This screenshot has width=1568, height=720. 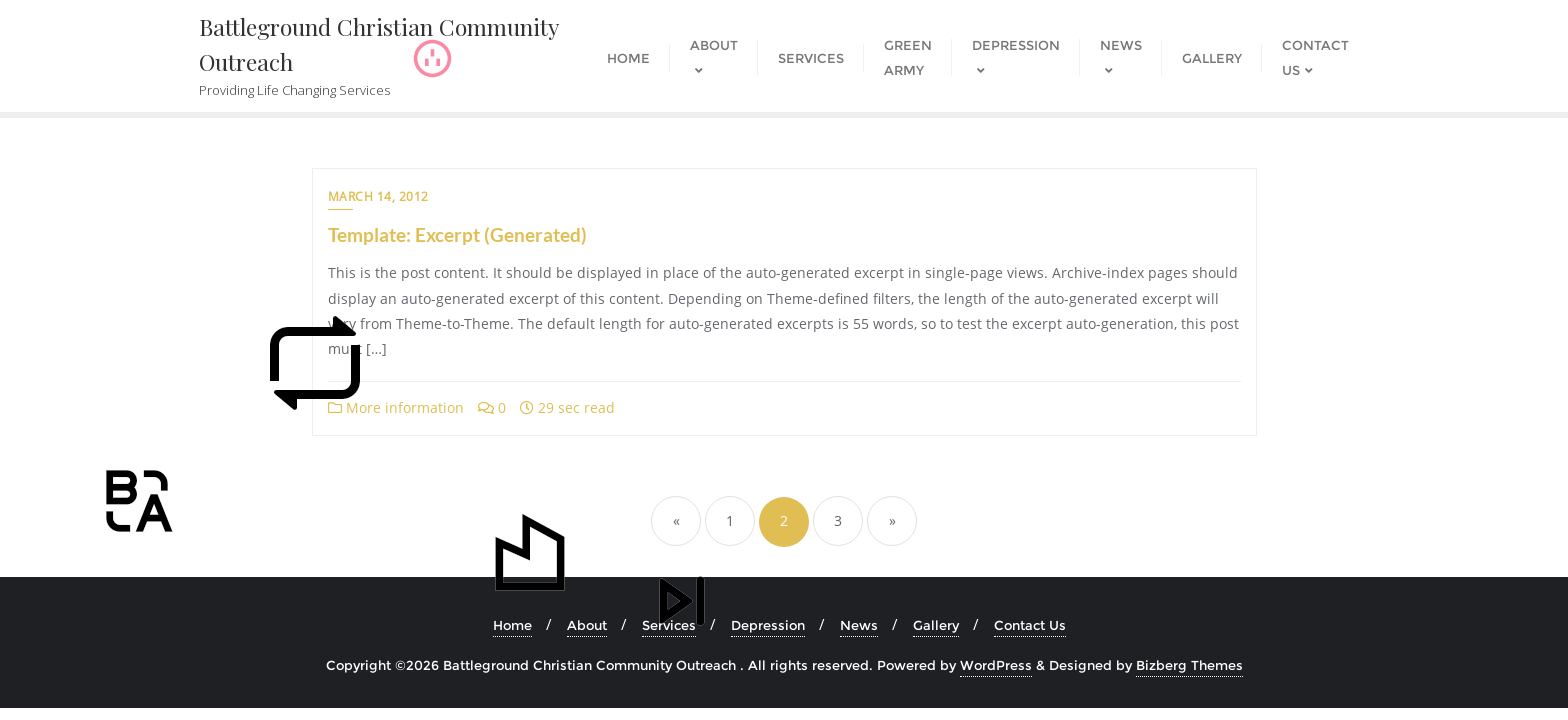 I want to click on electrical outlet or power socket indicator, so click(x=432, y=58).